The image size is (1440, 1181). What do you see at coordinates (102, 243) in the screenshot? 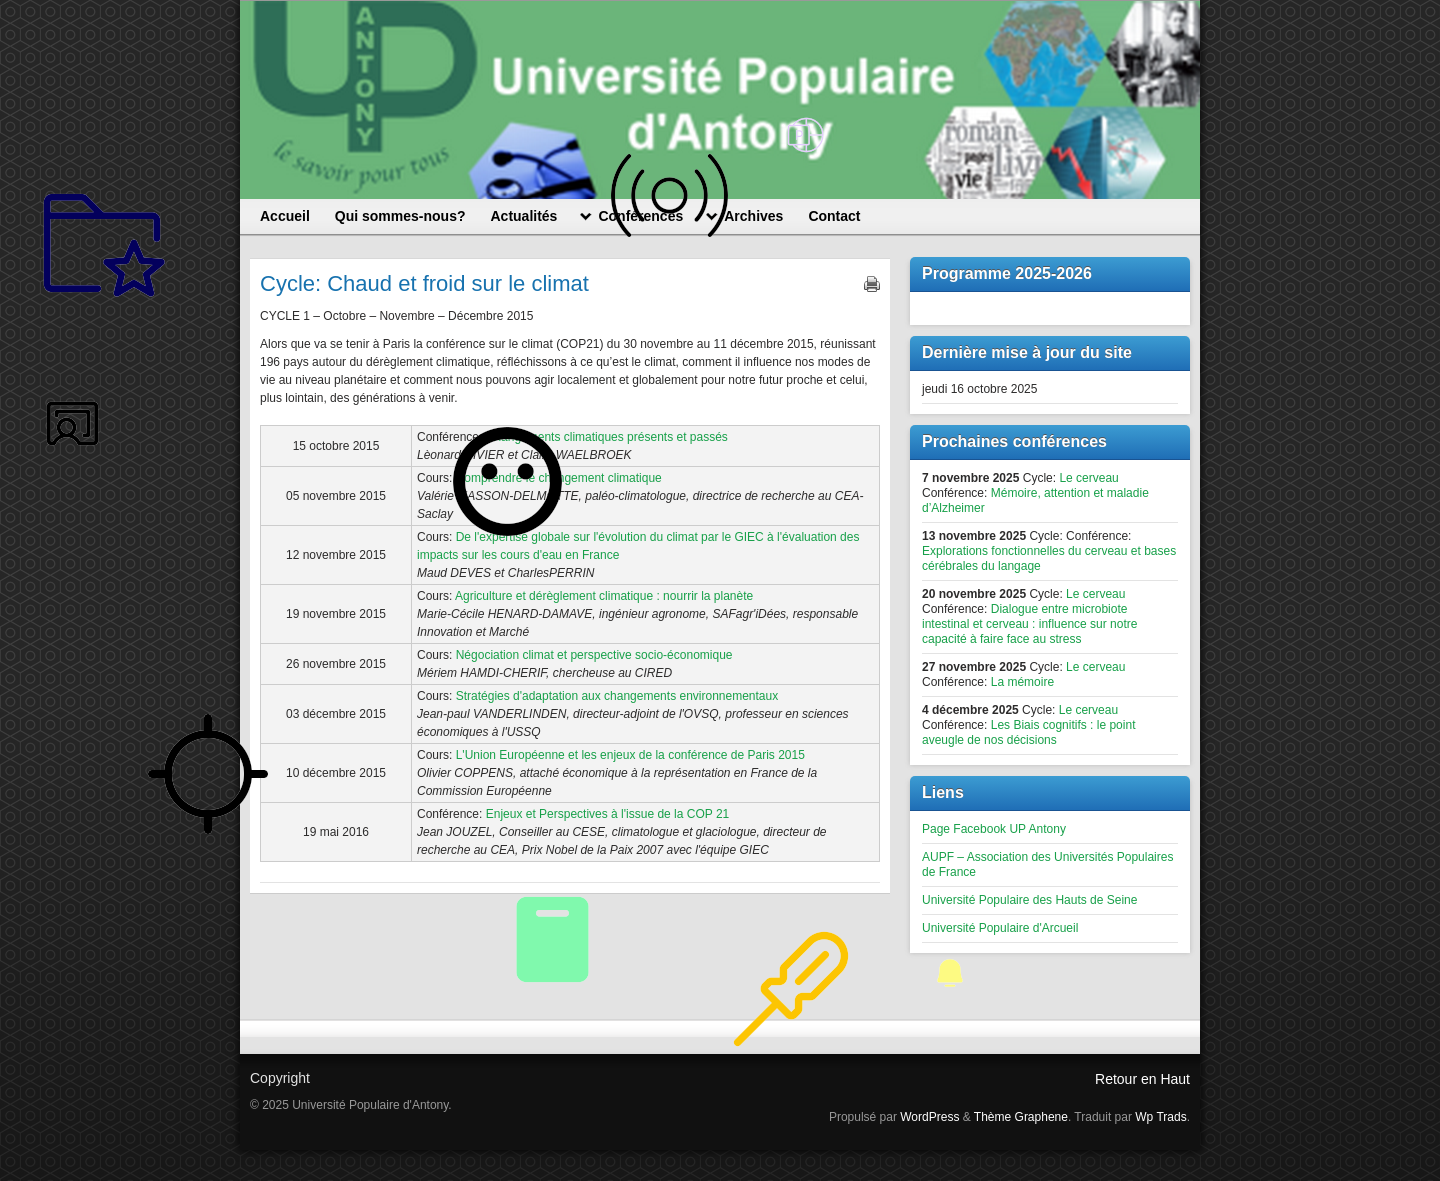
I see `access your starred or favorite files` at bounding box center [102, 243].